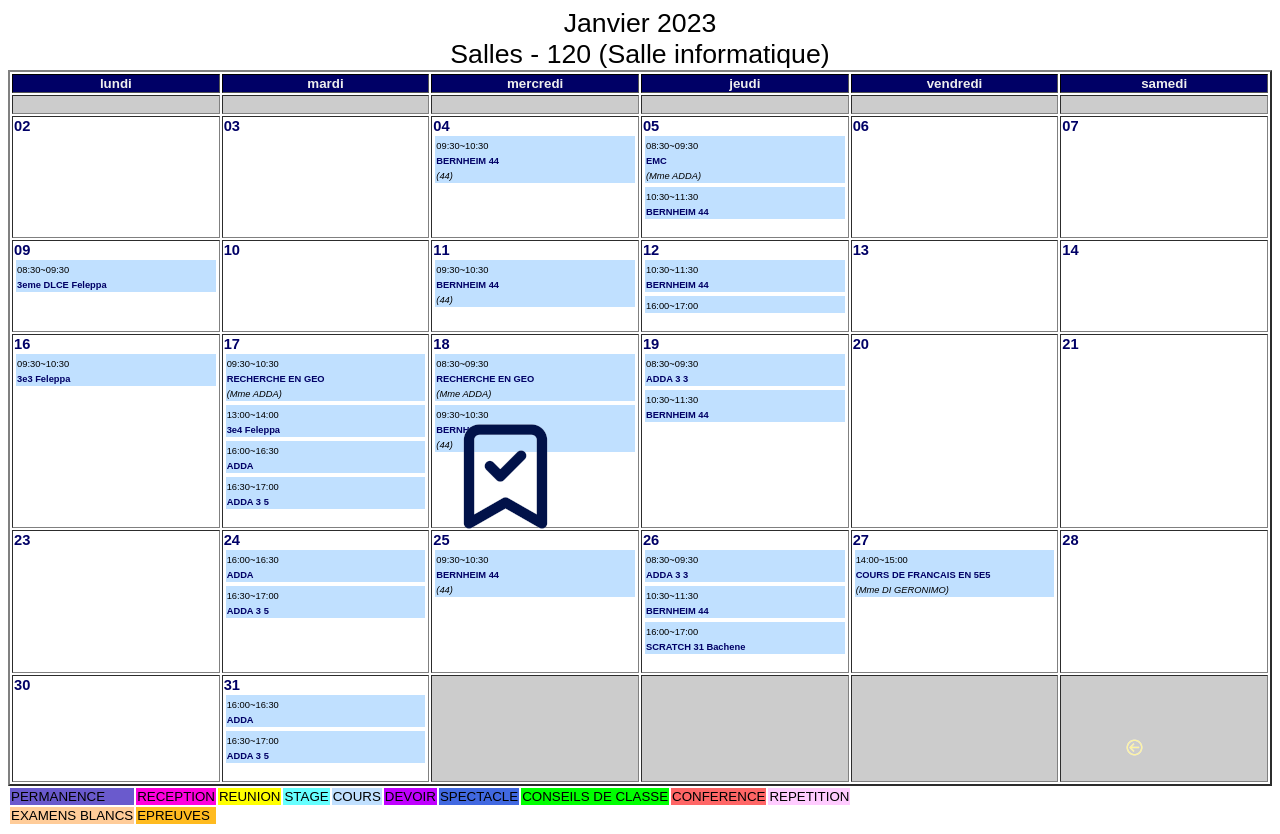  Describe the element at coordinates (1134, 747) in the screenshot. I see `go back to the previous page` at that location.